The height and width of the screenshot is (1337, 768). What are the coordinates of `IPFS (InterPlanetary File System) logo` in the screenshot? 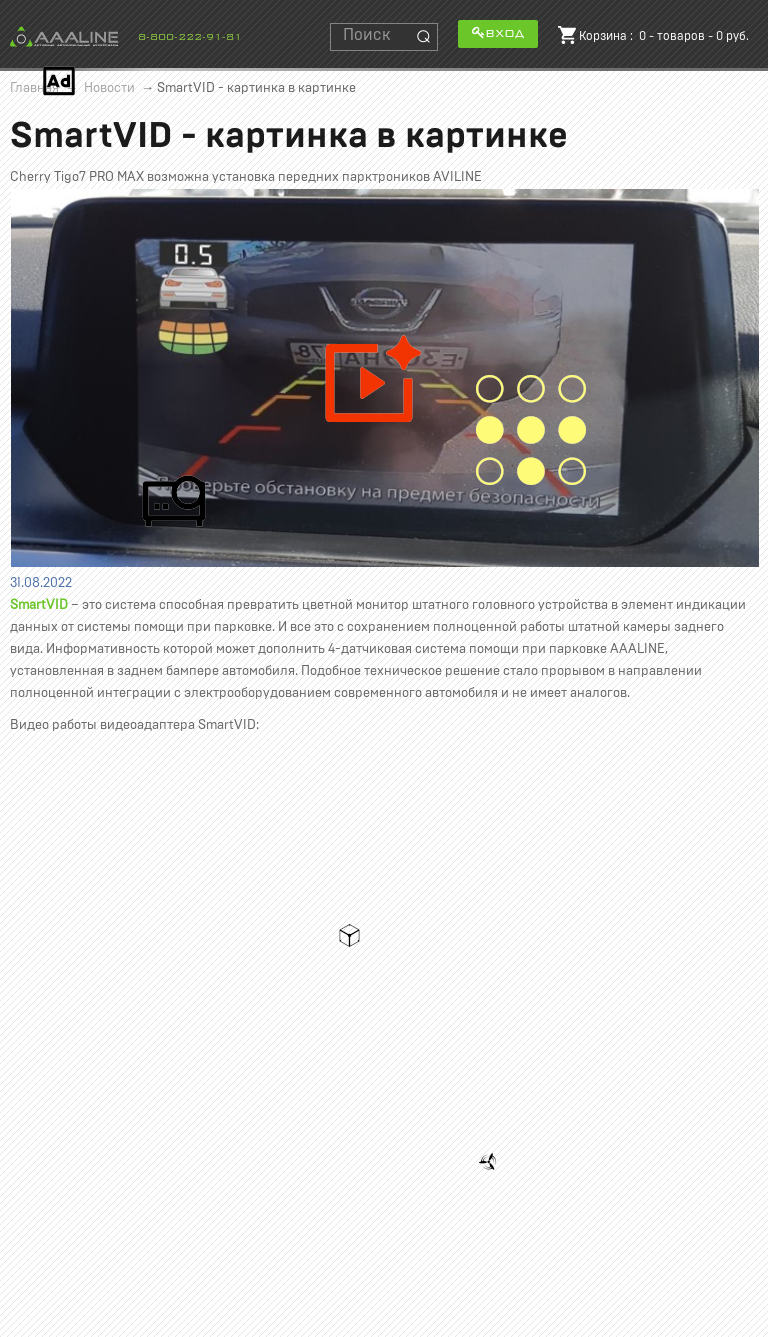 It's located at (349, 935).